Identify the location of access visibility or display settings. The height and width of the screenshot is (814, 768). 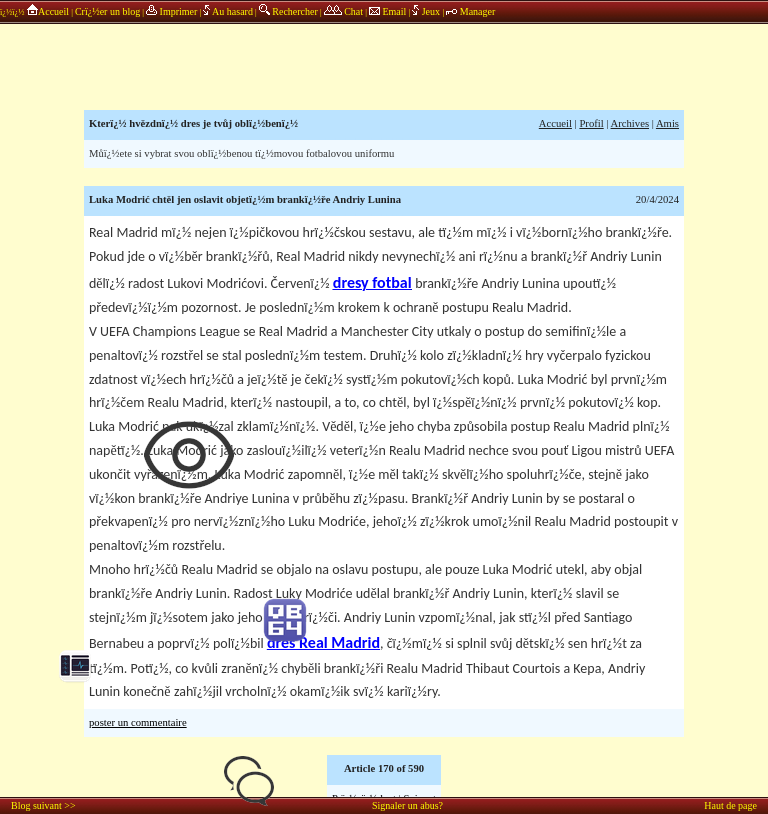
(189, 455).